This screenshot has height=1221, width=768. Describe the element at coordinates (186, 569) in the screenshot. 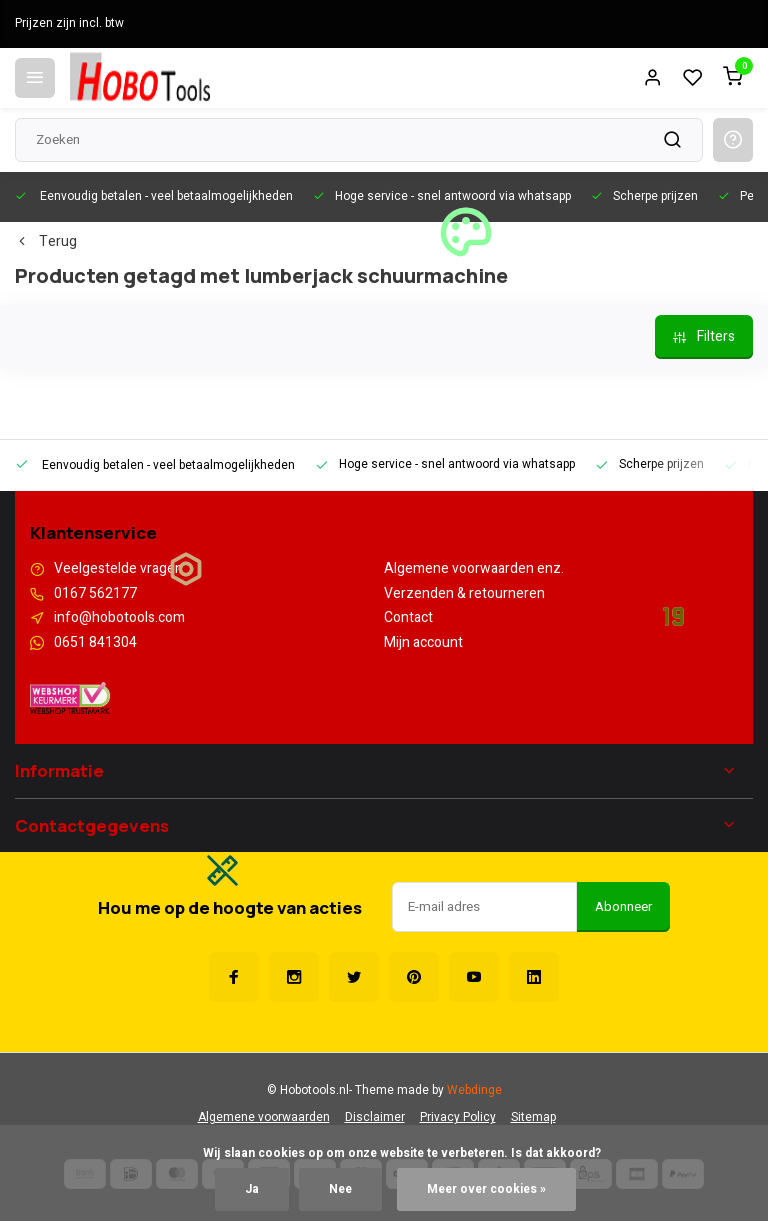

I see `access settings or configuration options` at that location.